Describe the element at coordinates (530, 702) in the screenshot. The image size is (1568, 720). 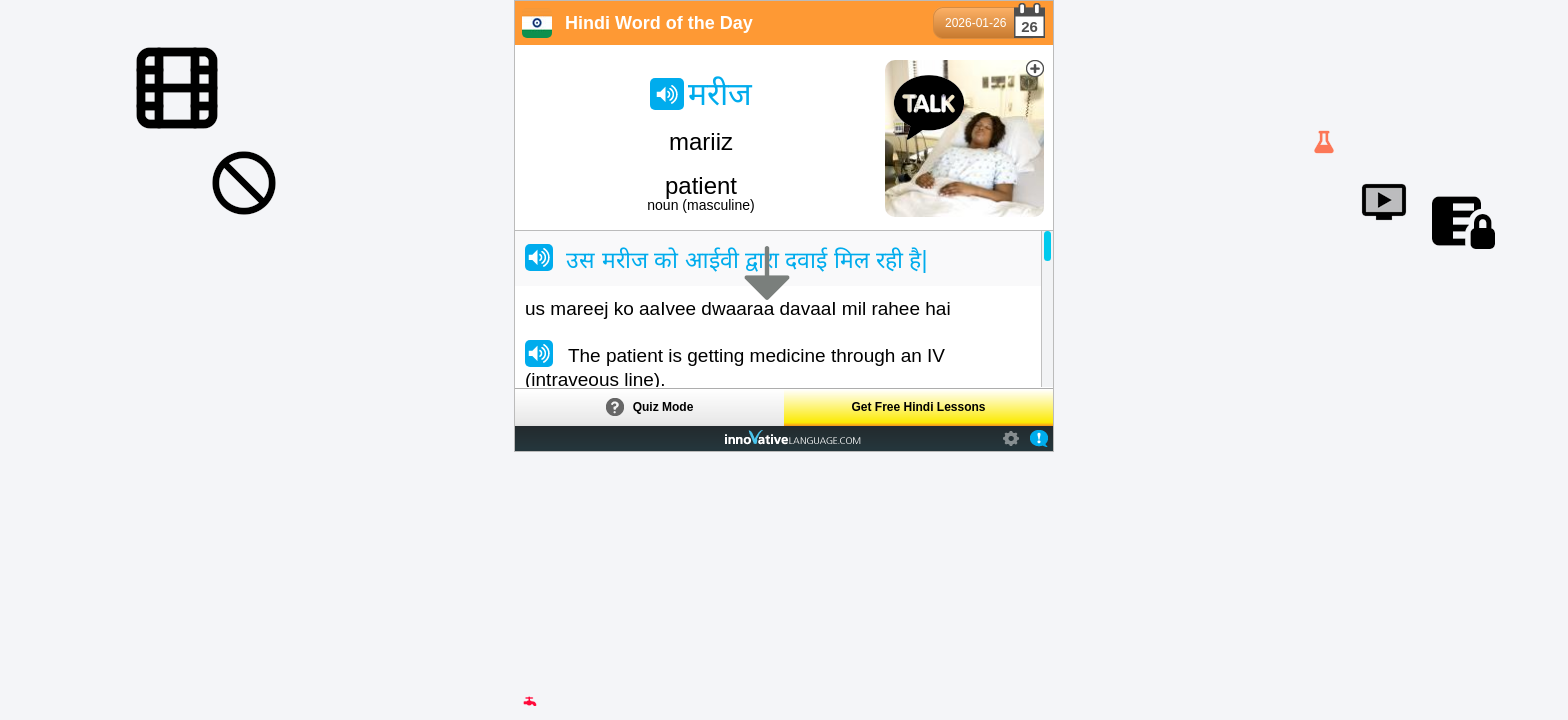
I see `access water or plumbing settings` at that location.